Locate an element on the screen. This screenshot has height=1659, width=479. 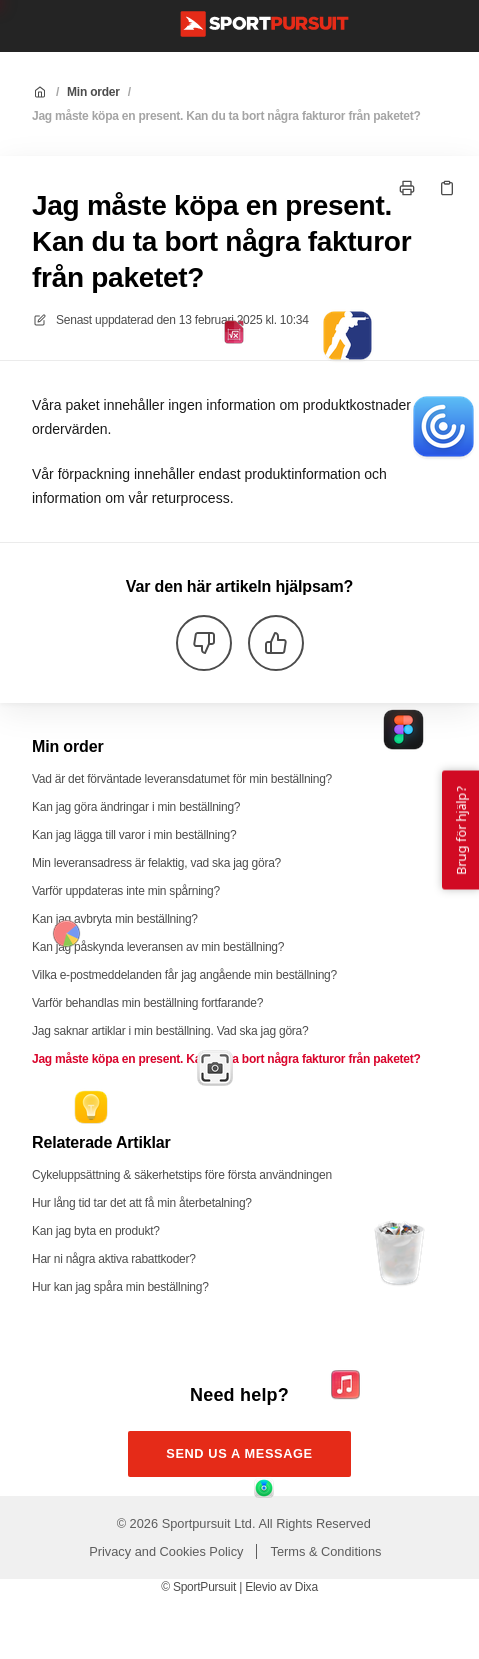
open the Tips app for helpful hints and tutorials is located at coordinates (91, 1107).